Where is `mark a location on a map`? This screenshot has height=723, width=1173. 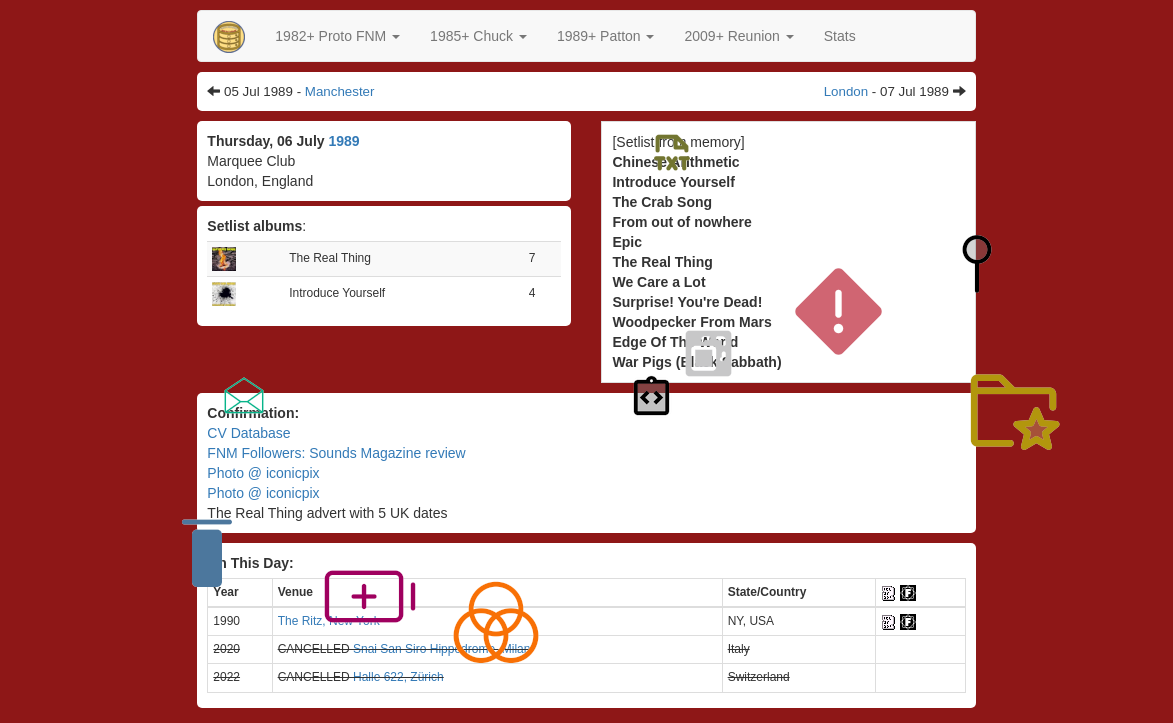 mark a location on a map is located at coordinates (977, 264).